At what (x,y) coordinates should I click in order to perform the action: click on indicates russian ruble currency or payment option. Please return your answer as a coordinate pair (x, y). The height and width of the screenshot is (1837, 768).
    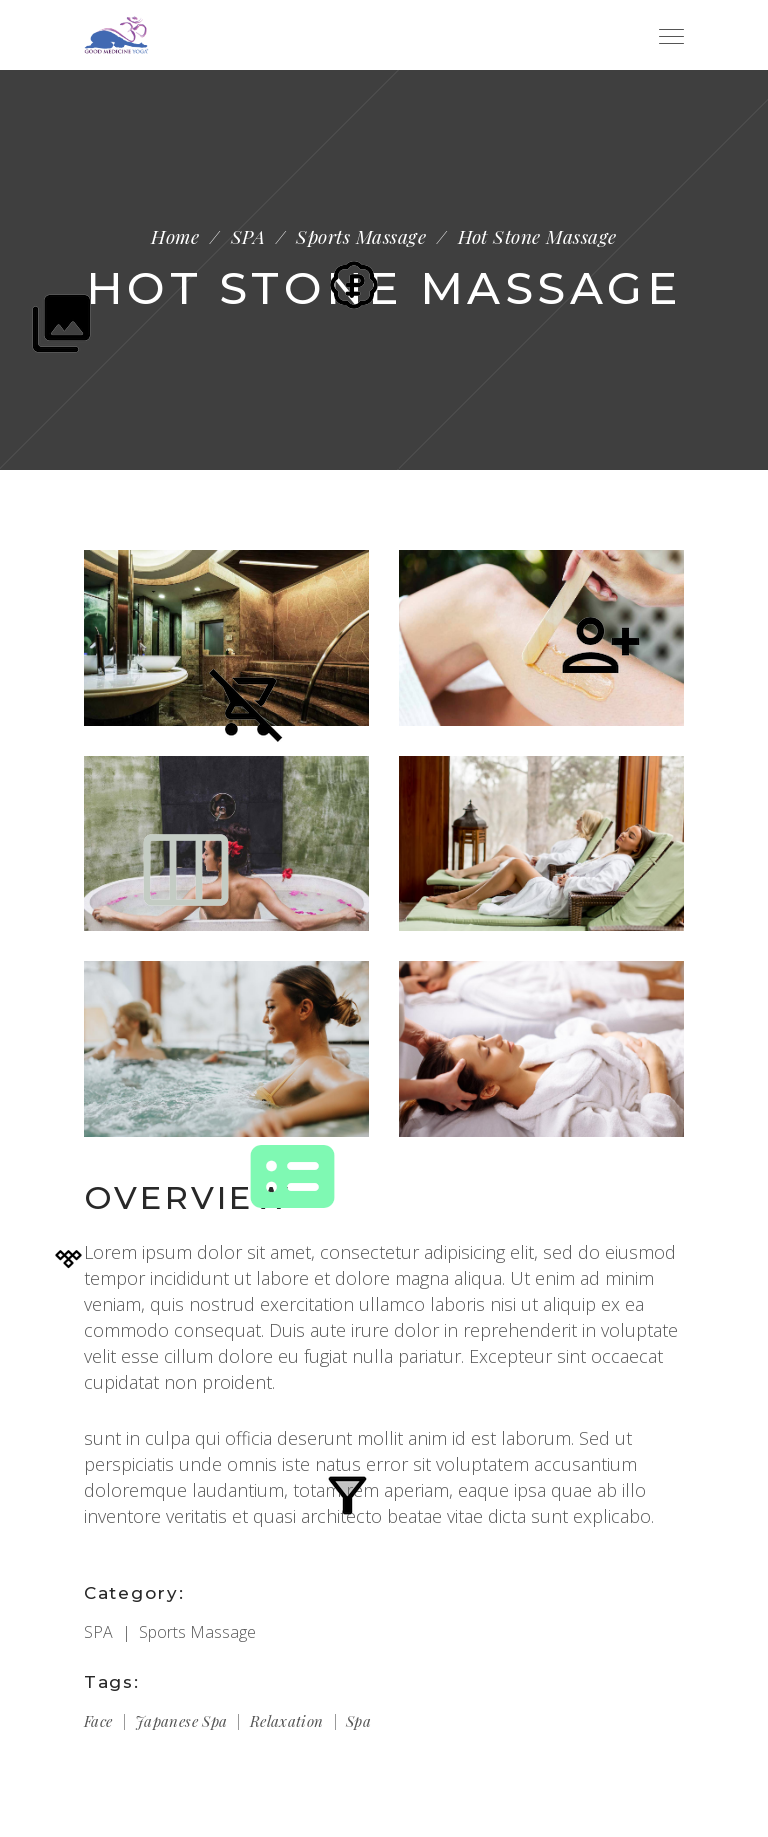
    Looking at the image, I should click on (354, 285).